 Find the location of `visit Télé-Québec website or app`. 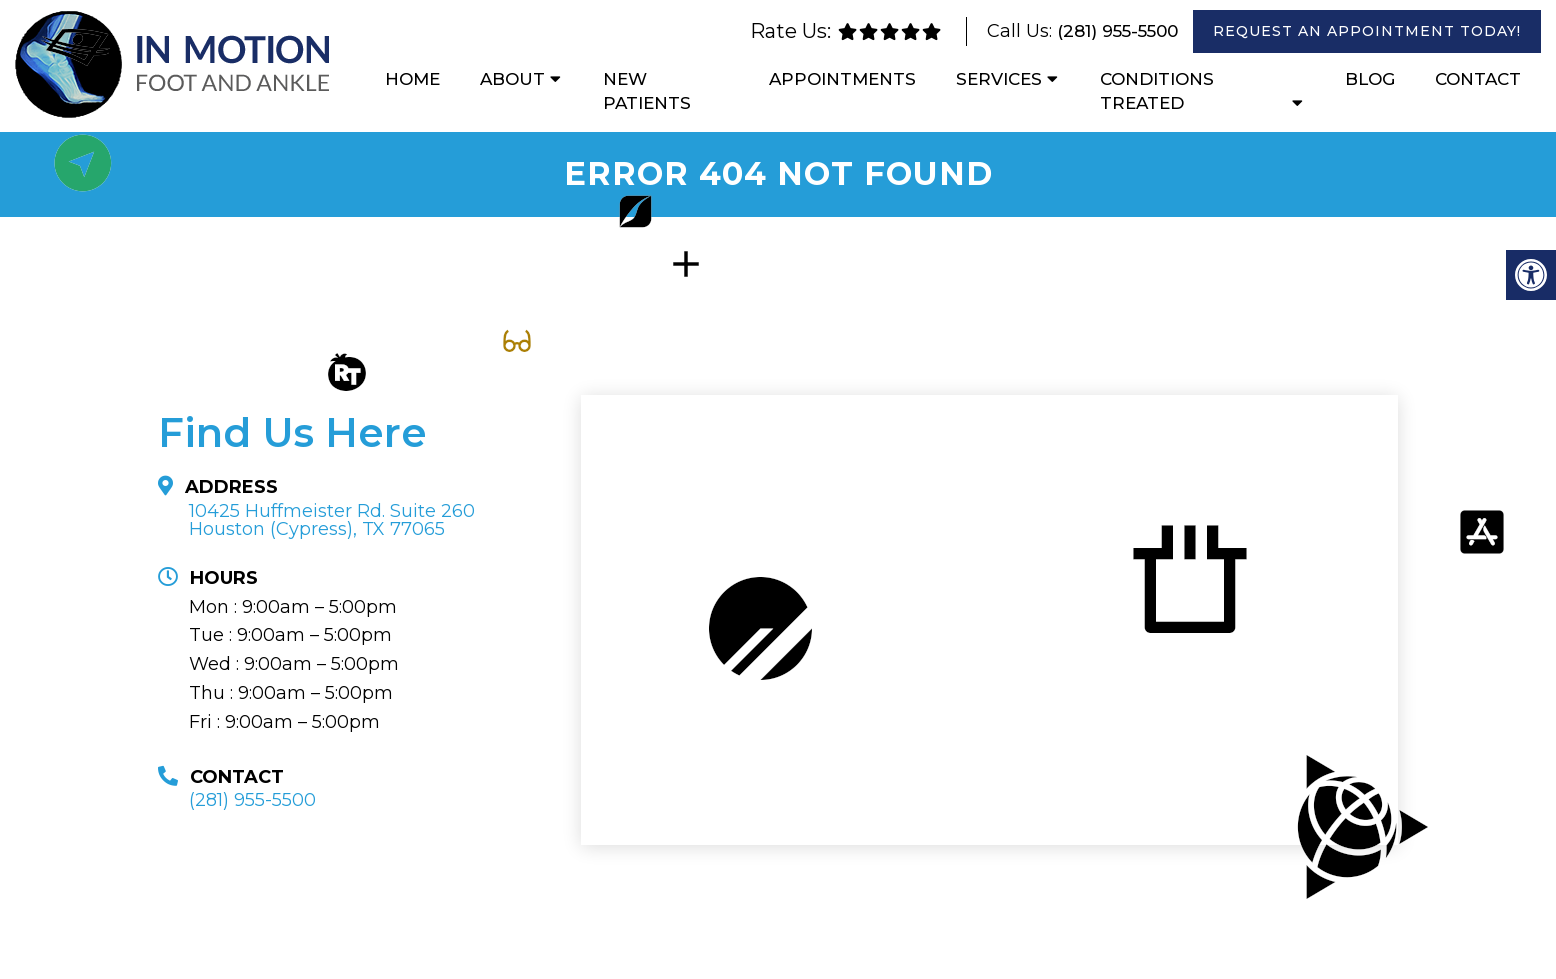

visit Télé-Québec website or app is located at coordinates (75, 47).